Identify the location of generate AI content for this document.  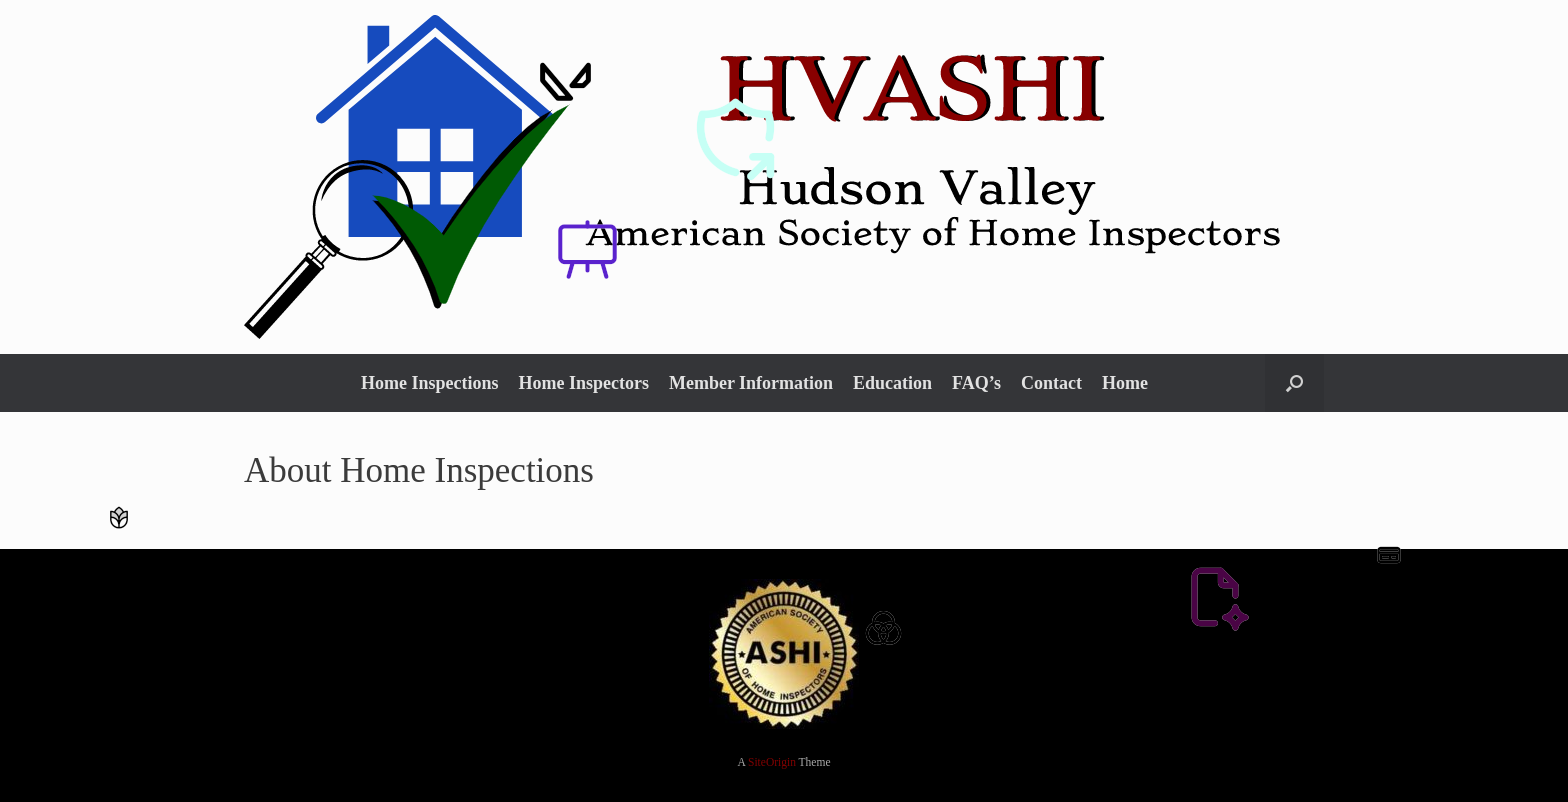
(1215, 597).